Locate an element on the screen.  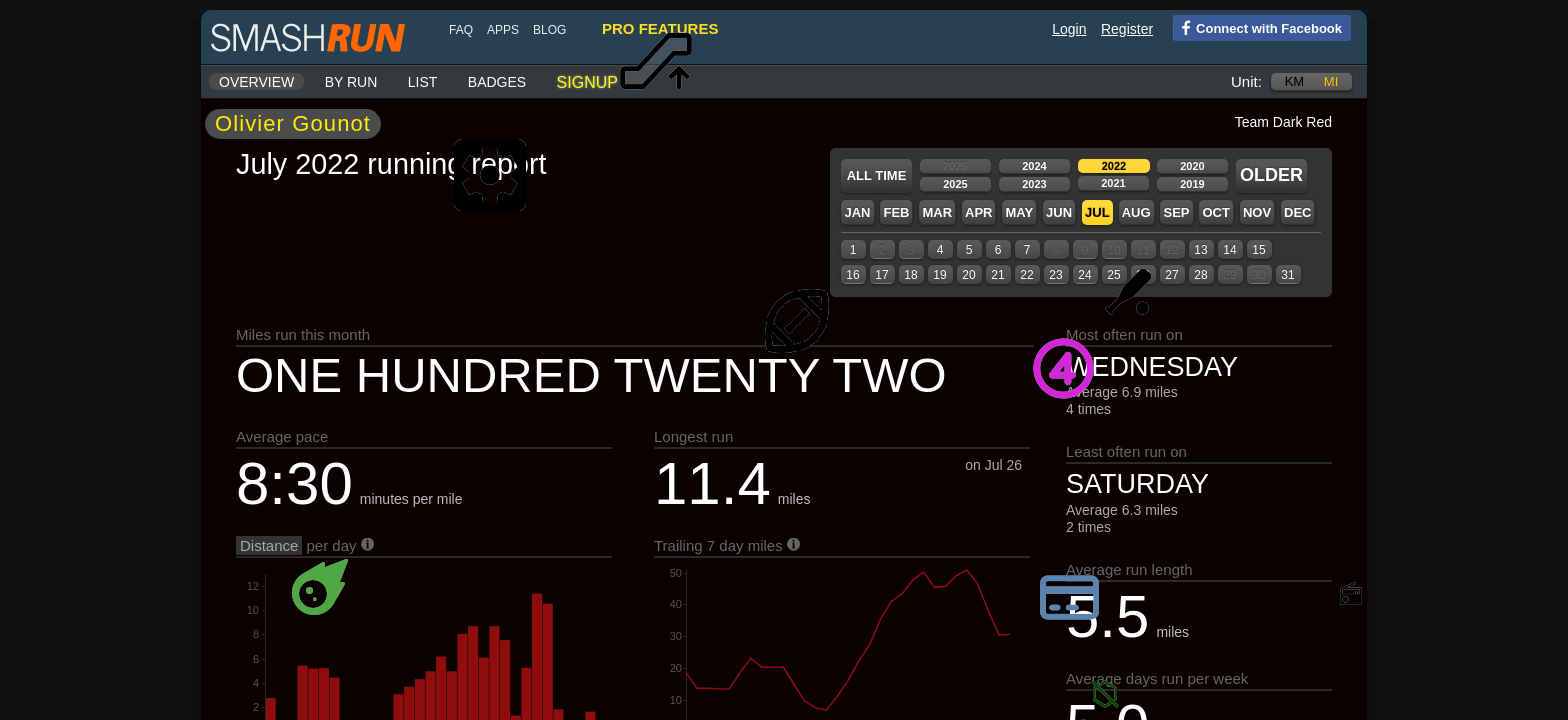
access application settings is located at coordinates (490, 175).